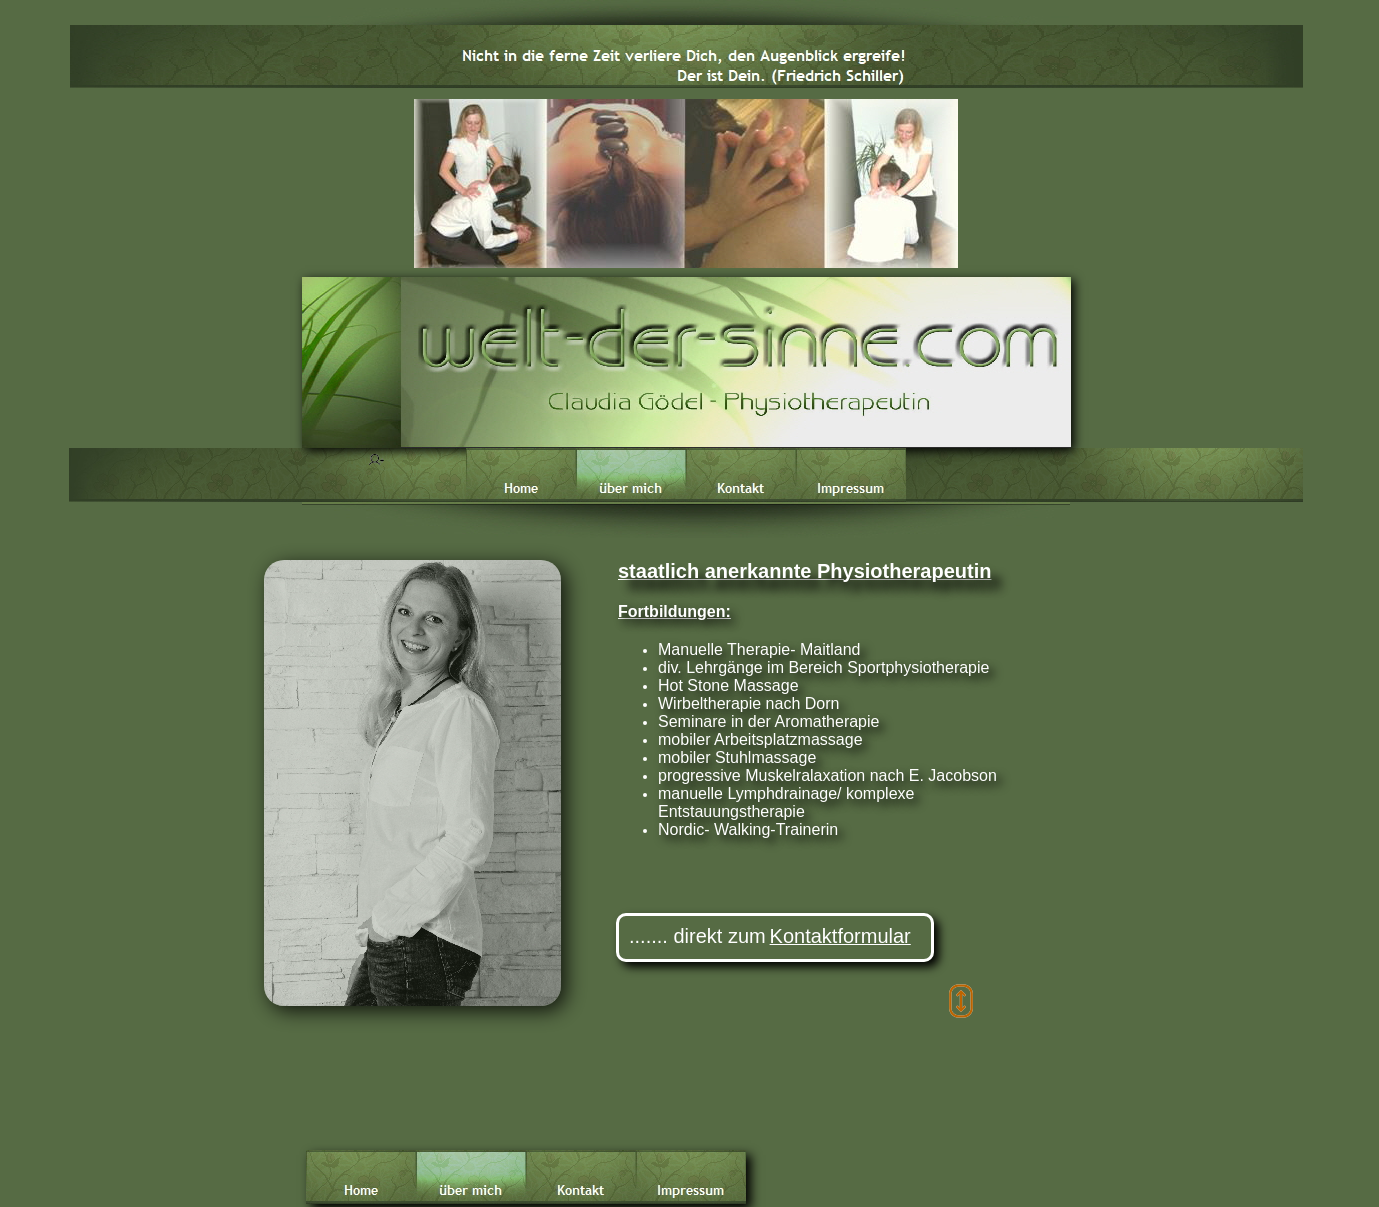 This screenshot has width=1379, height=1207. I want to click on add a new user or contact, so click(376, 460).